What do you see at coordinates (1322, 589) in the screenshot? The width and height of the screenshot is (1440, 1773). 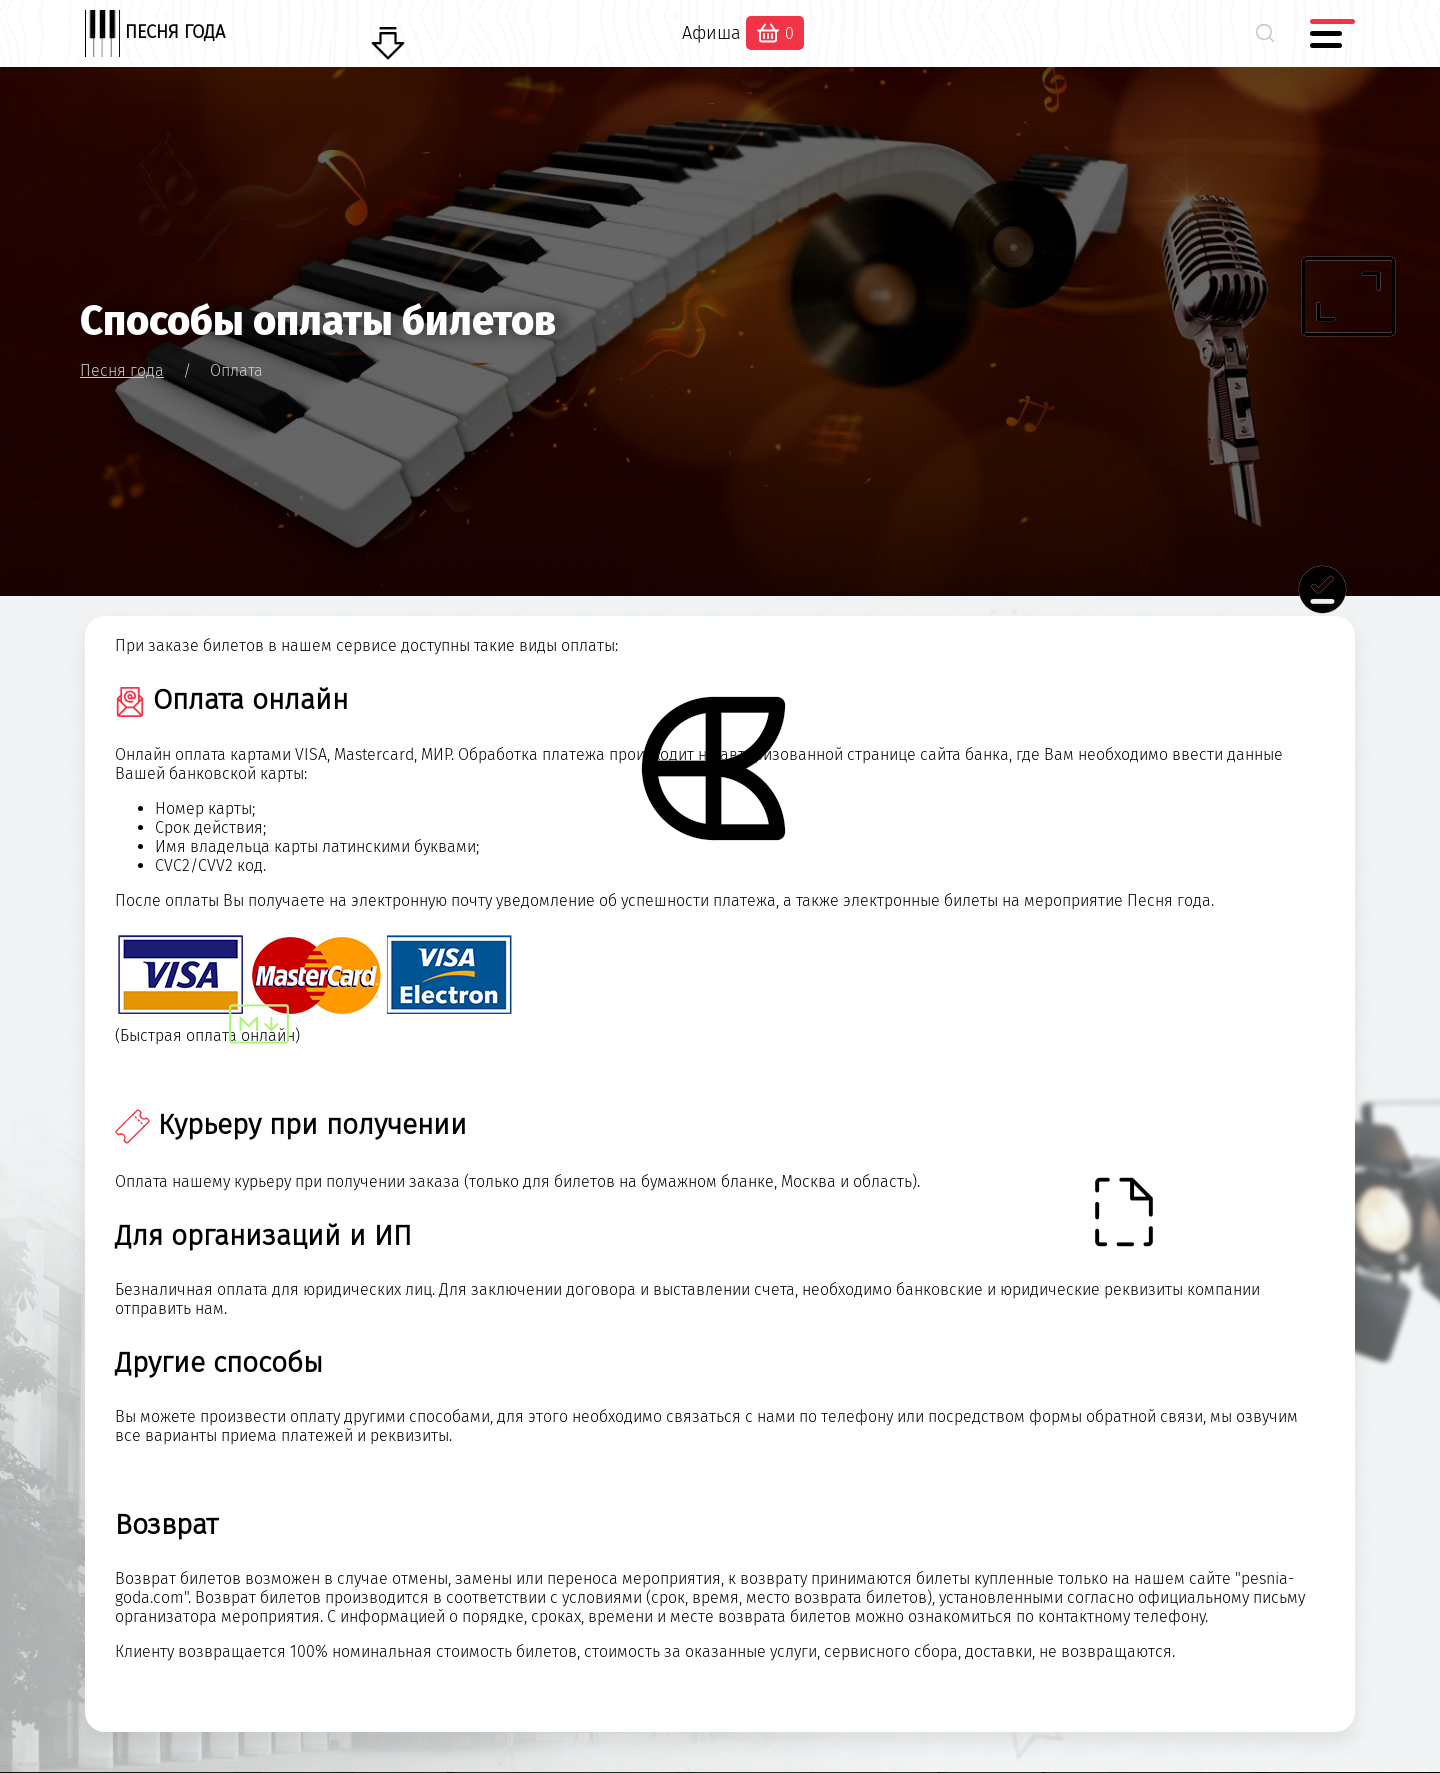 I see `indicates content is available offline` at bounding box center [1322, 589].